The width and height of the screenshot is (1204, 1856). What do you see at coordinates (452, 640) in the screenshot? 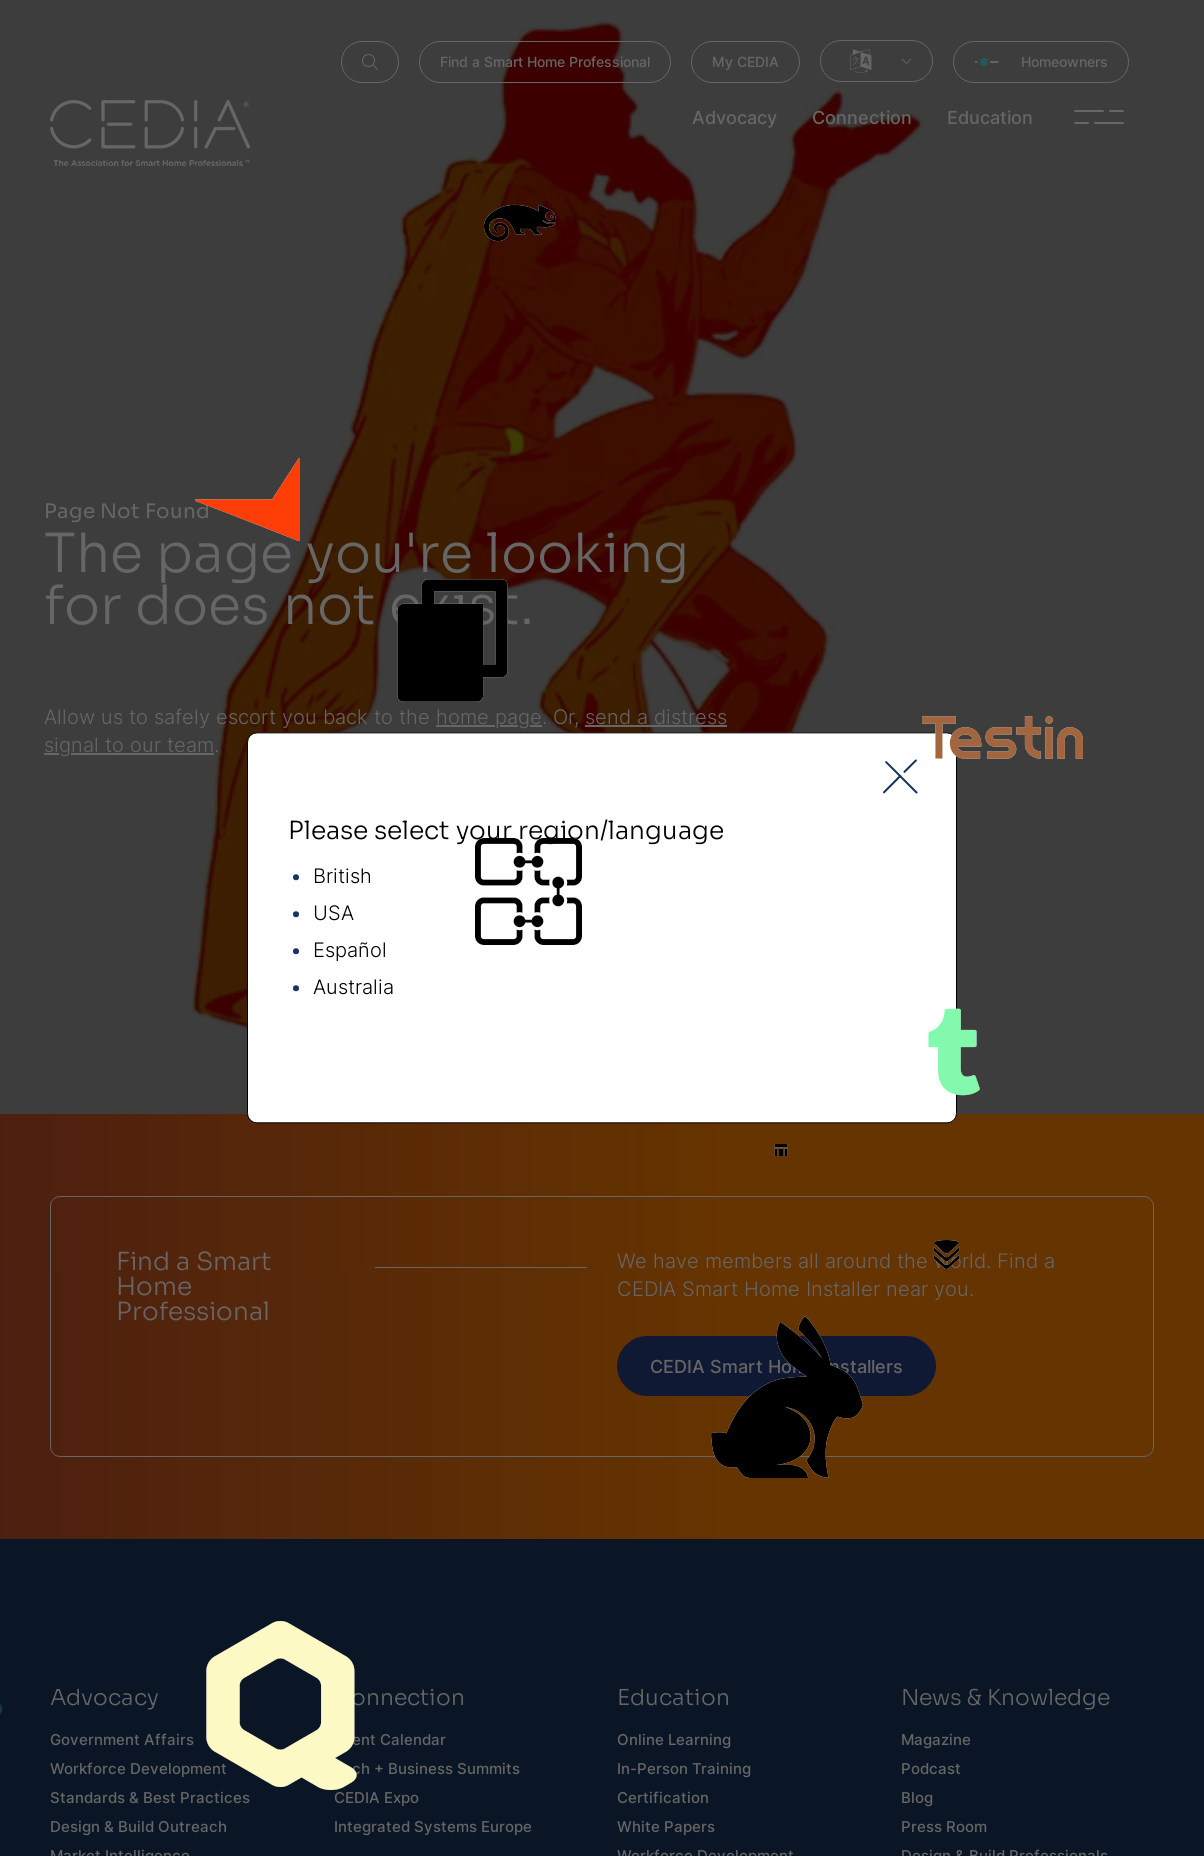
I see `copy file to clipboard` at bounding box center [452, 640].